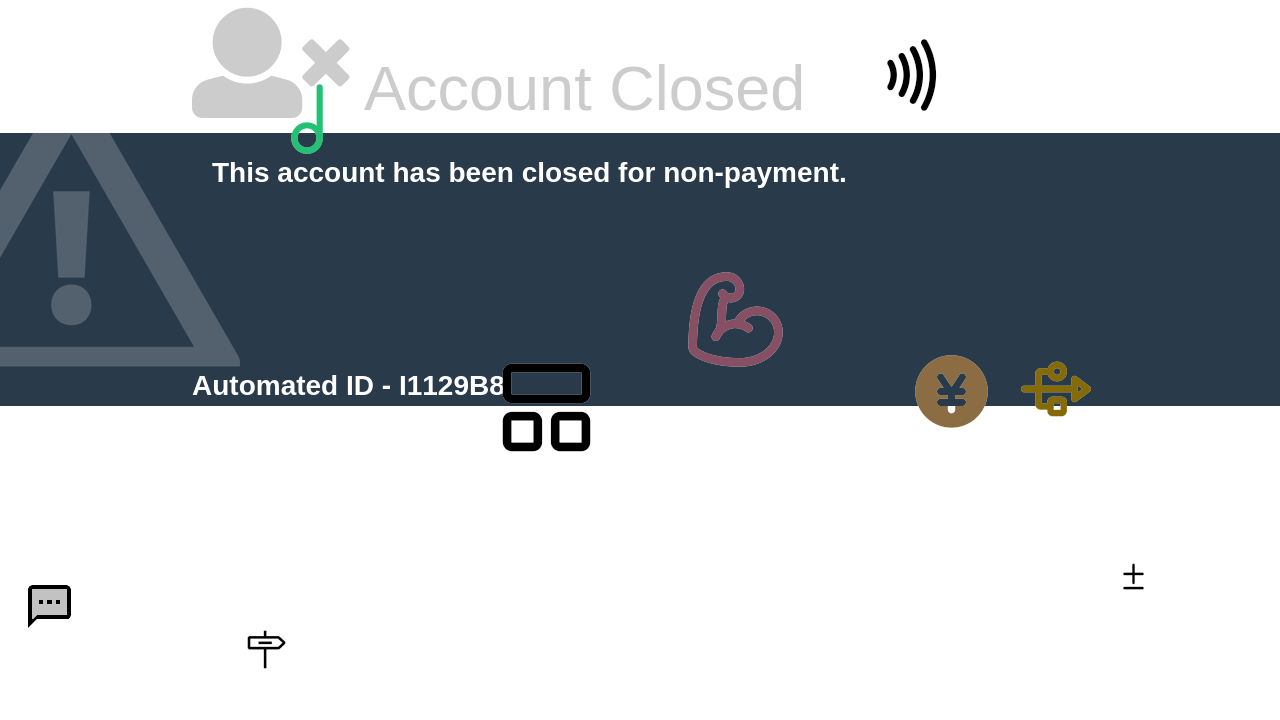 This screenshot has height=720, width=1280. Describe the element at coordinates (49, 606) in the screenshot. I see `open text messaging app` at that location.